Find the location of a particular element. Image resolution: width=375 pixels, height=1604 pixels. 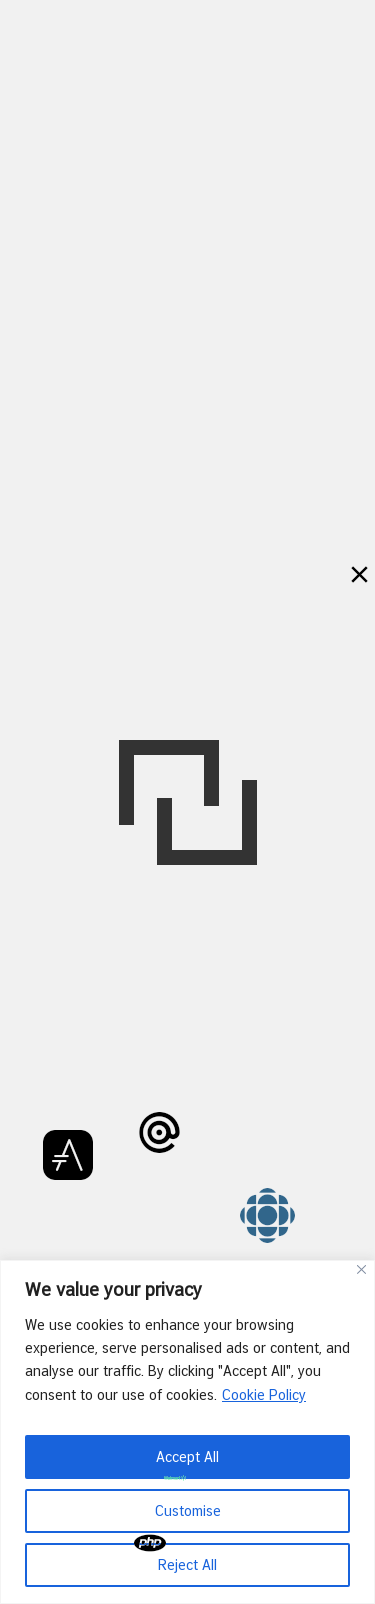

close the current window or dialog is located at coordinates (359, 574).